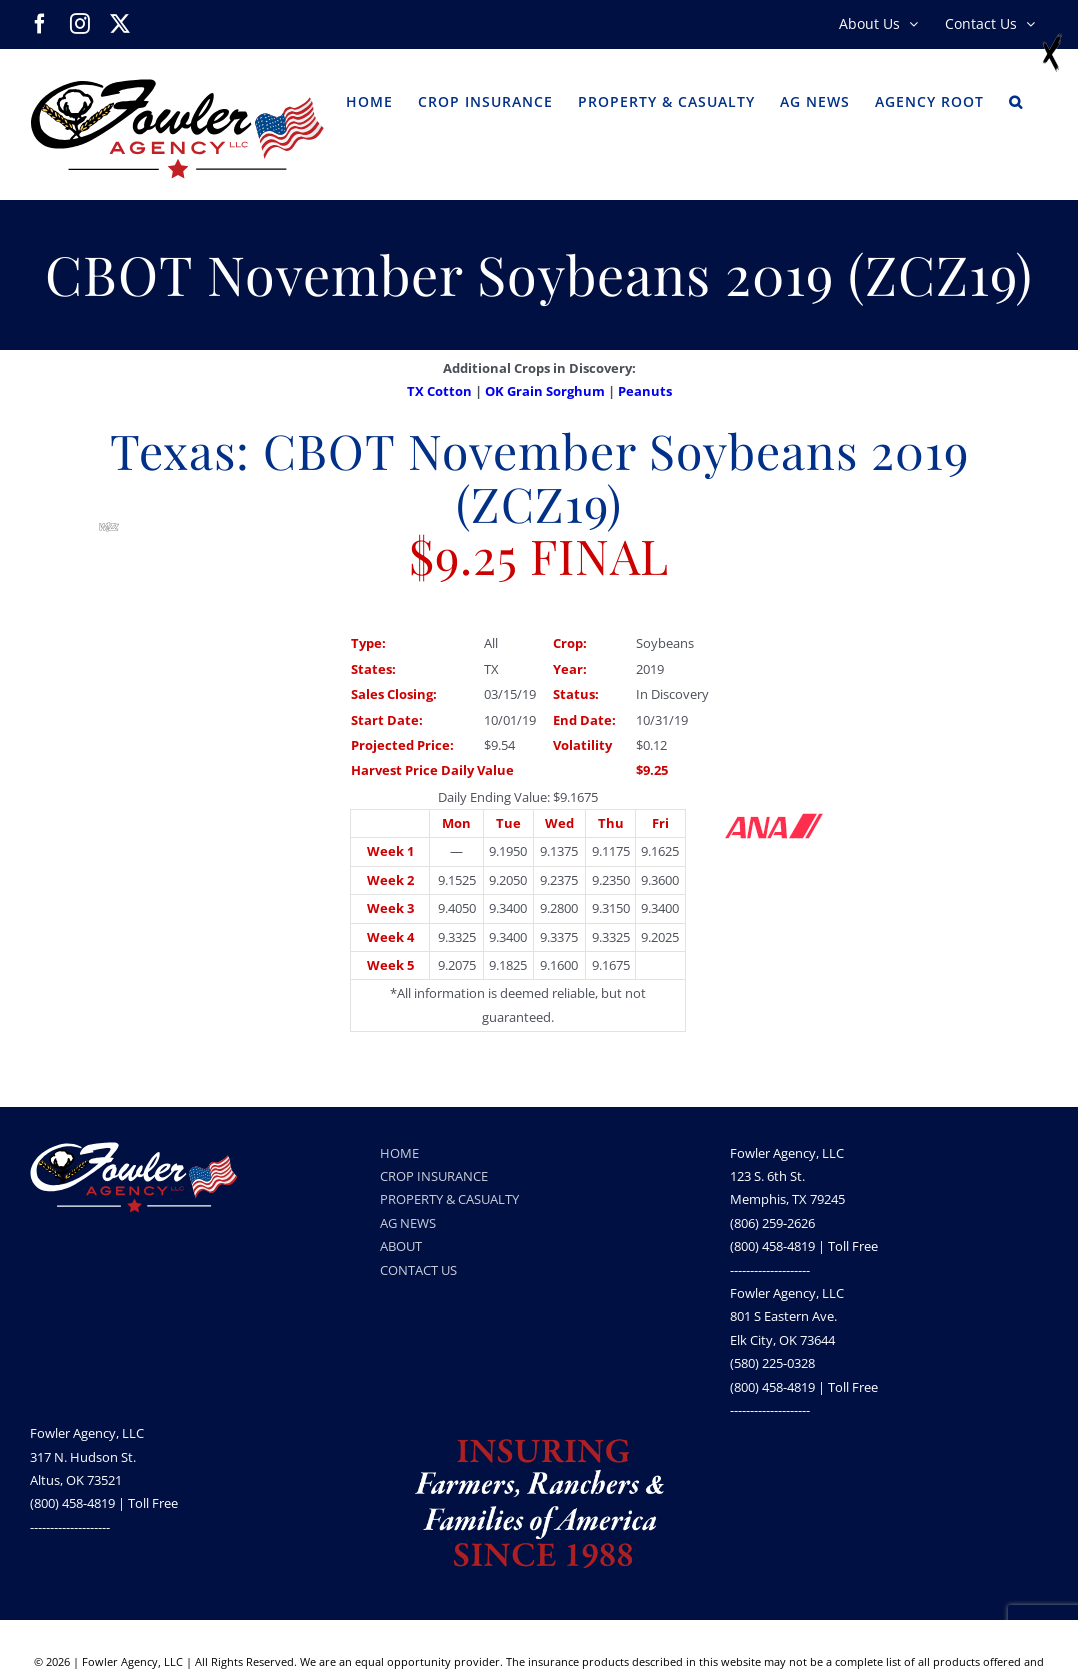 Image resolution: width=1078 pixels, height=1679 pixels. What do you see at coordinates (1052, 52) in the screenshot?
I see `pipx python package installer logo` at bounding box center [1052, 52].